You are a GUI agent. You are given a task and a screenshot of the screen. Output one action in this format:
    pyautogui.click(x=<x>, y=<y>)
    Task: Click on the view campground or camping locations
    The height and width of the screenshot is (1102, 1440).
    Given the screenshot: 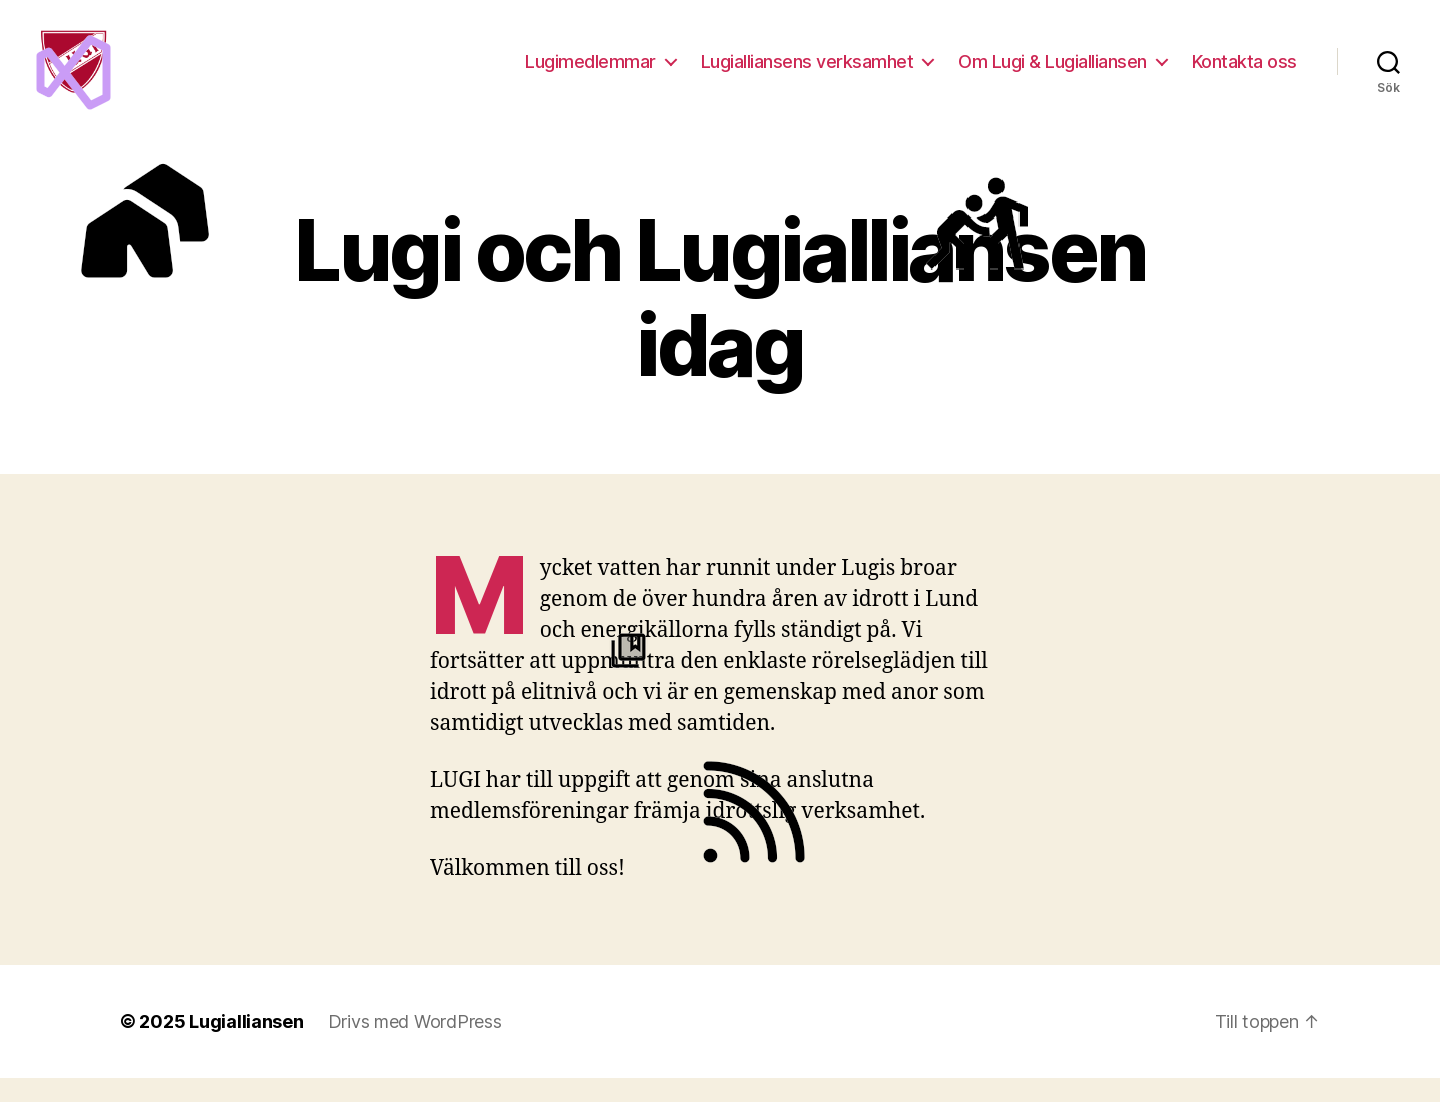 What is the action you would take?
    pyautogui.click(x=145, y=220)
    